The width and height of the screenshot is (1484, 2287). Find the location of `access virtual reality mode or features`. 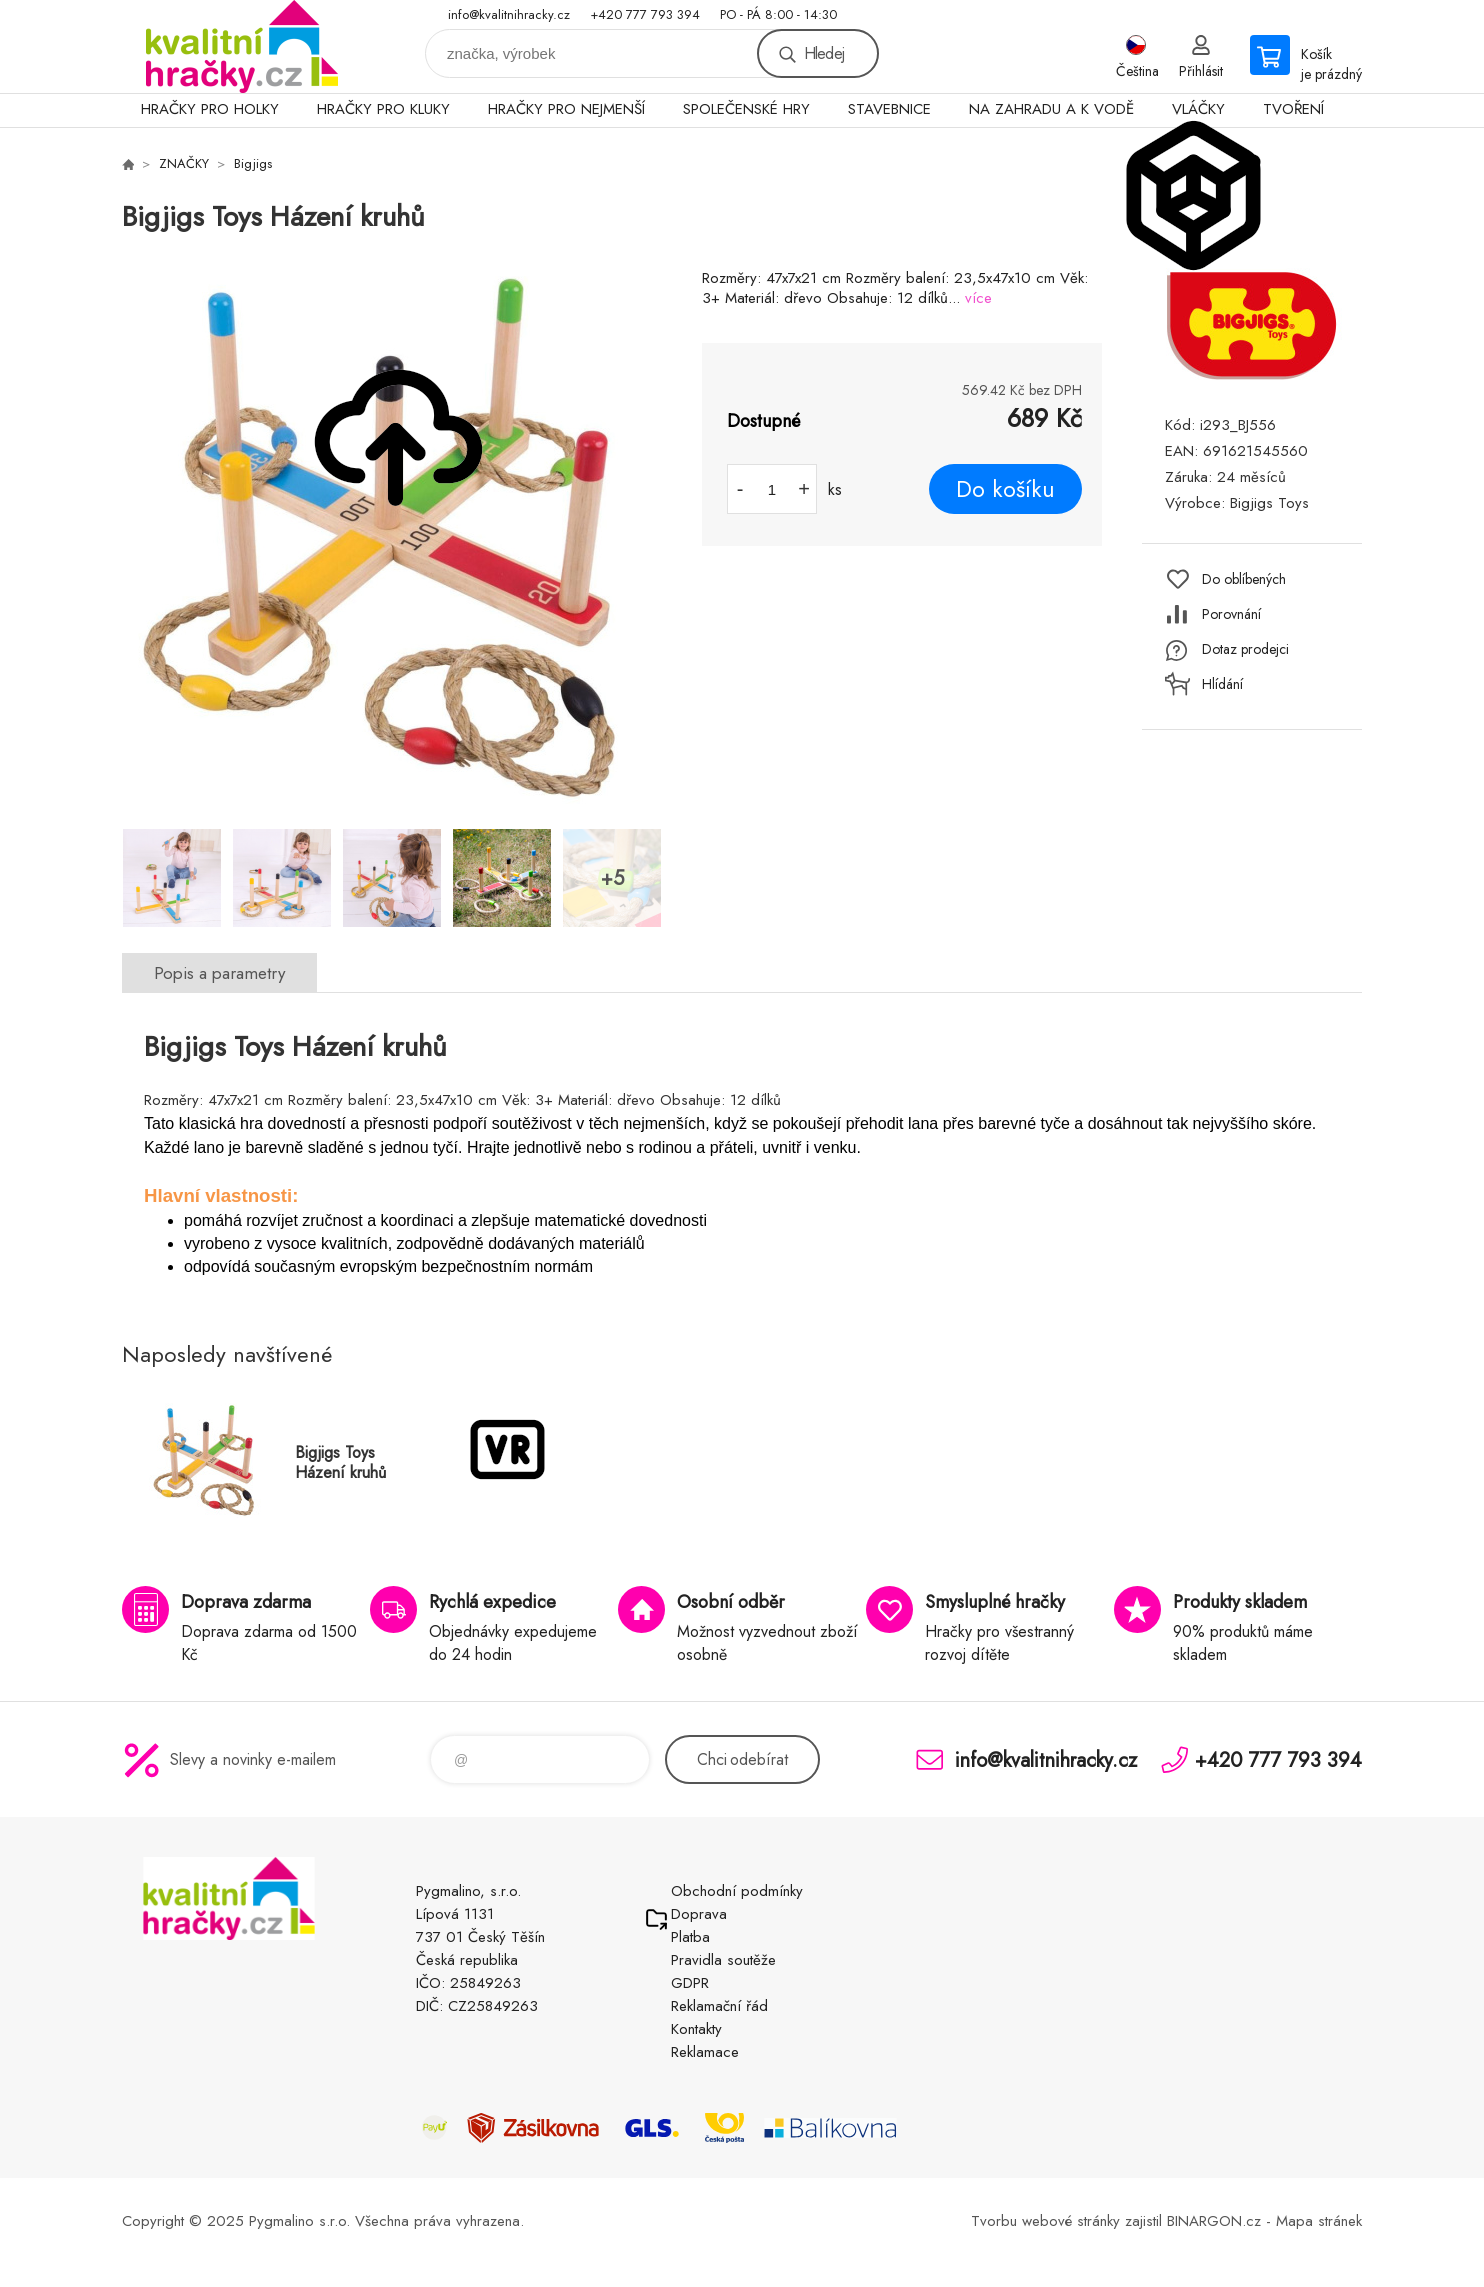

access virtual reality mode or features is located at coordinates (507, 1449).